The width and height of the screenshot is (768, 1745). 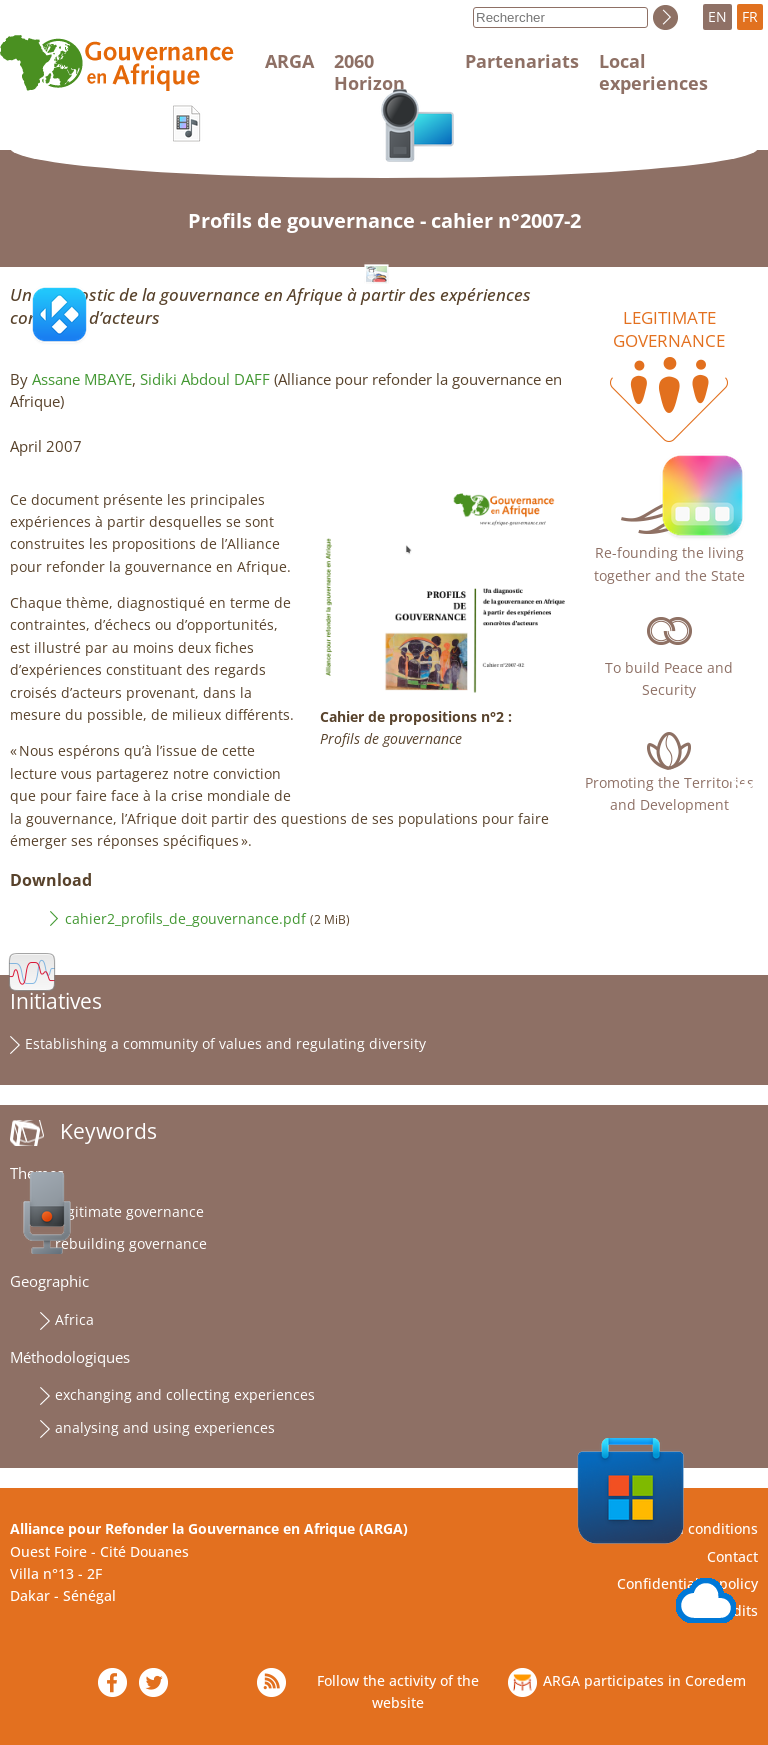 What do you see at coordinates (702, 495) in the screenshot?
I see `adjust display color and calibration settings` at bounding box center [702, 495].